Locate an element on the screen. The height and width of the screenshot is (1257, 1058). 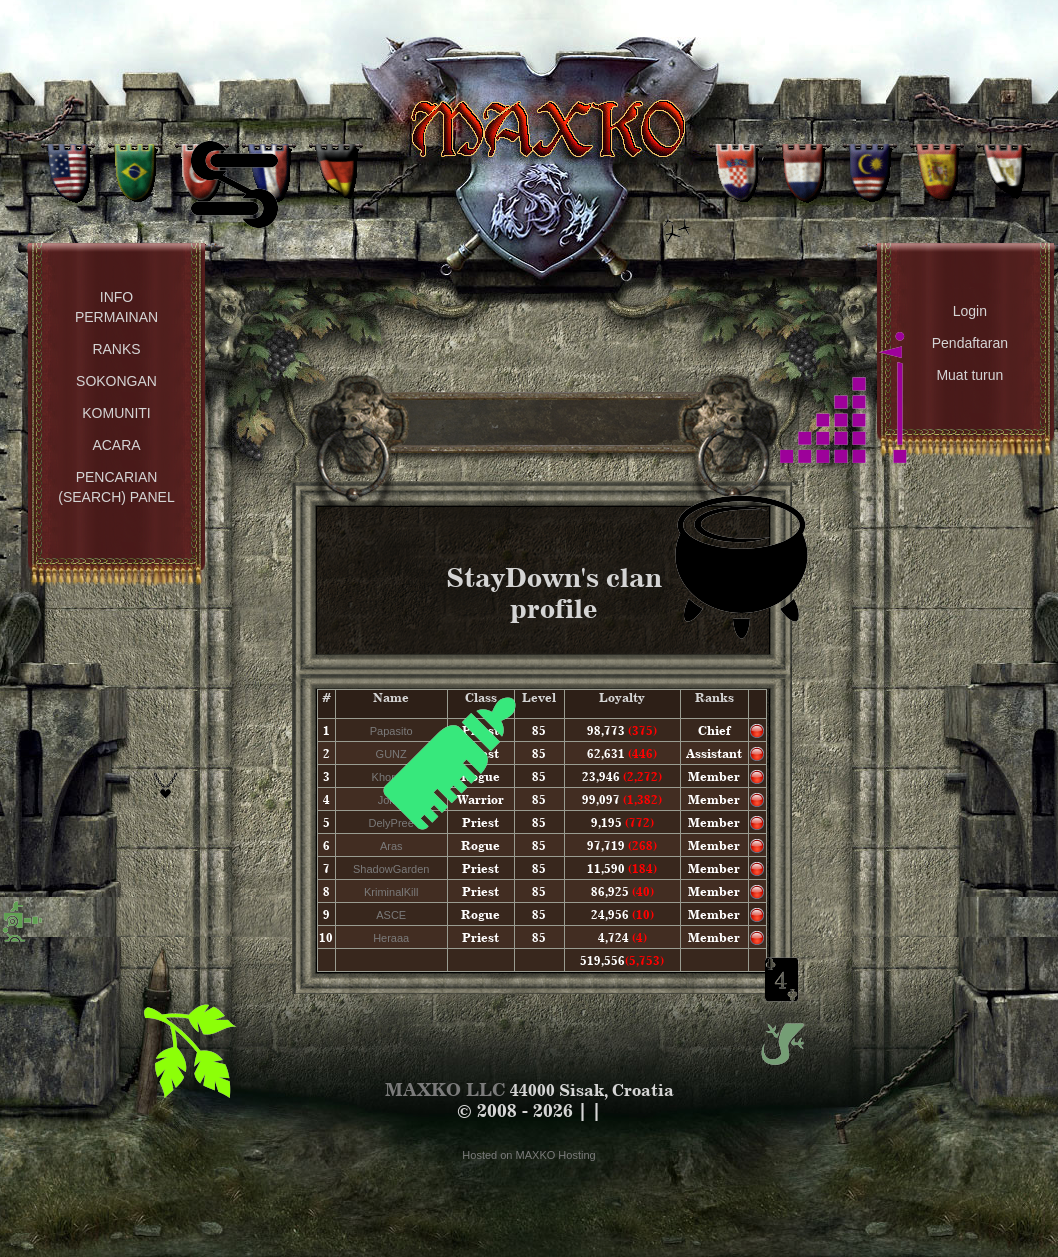
select automated turret weapon is located at coordinates (22, 921).